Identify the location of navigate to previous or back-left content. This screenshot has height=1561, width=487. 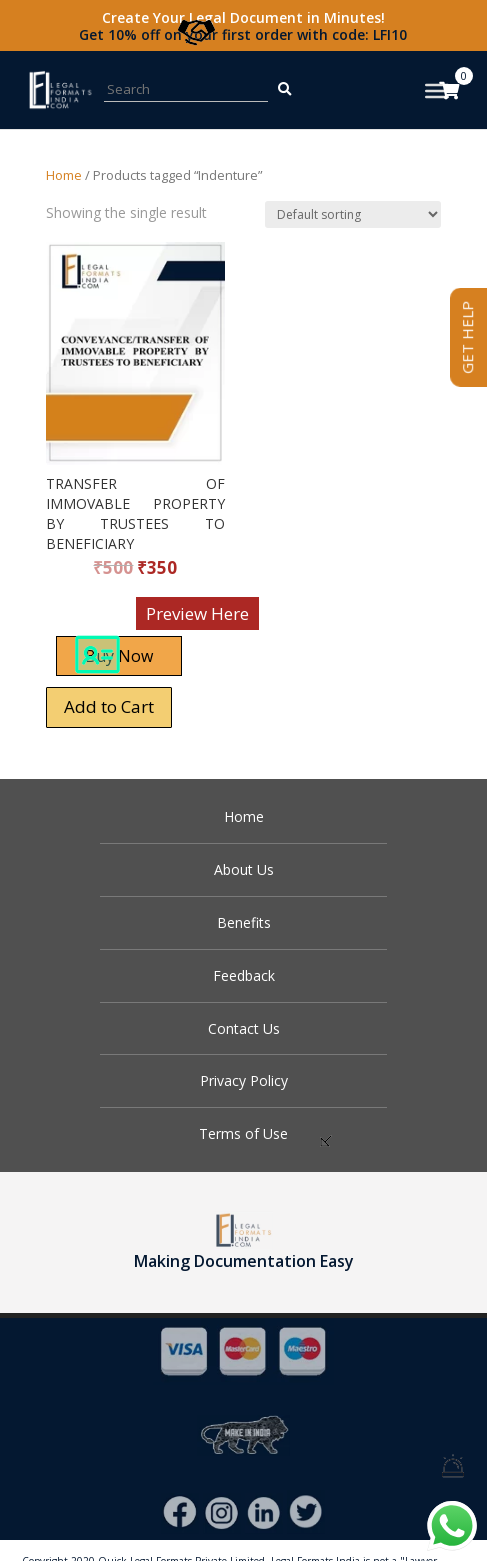
(326, 1141).